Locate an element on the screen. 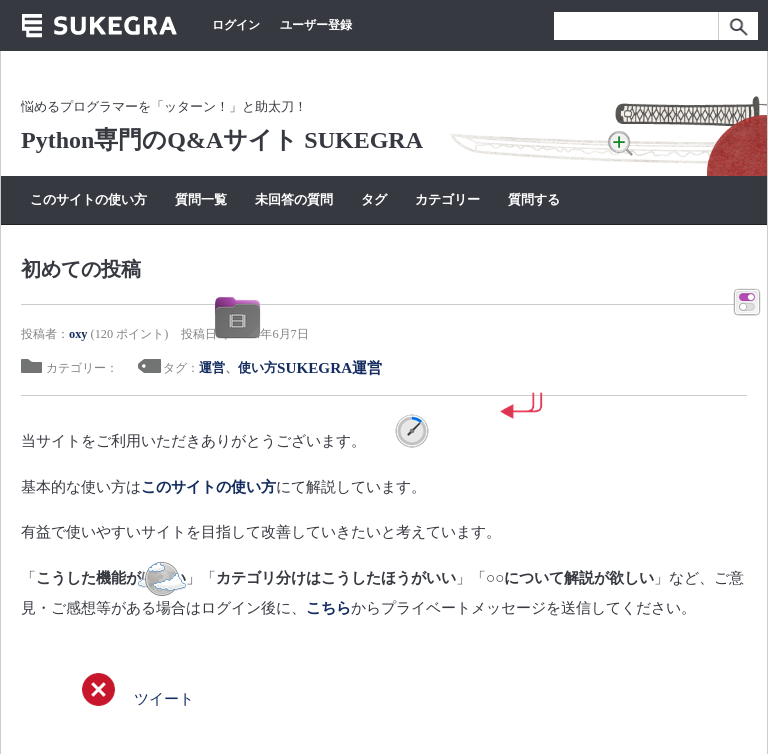  open your videos folder is located at coordinates (237, 317).